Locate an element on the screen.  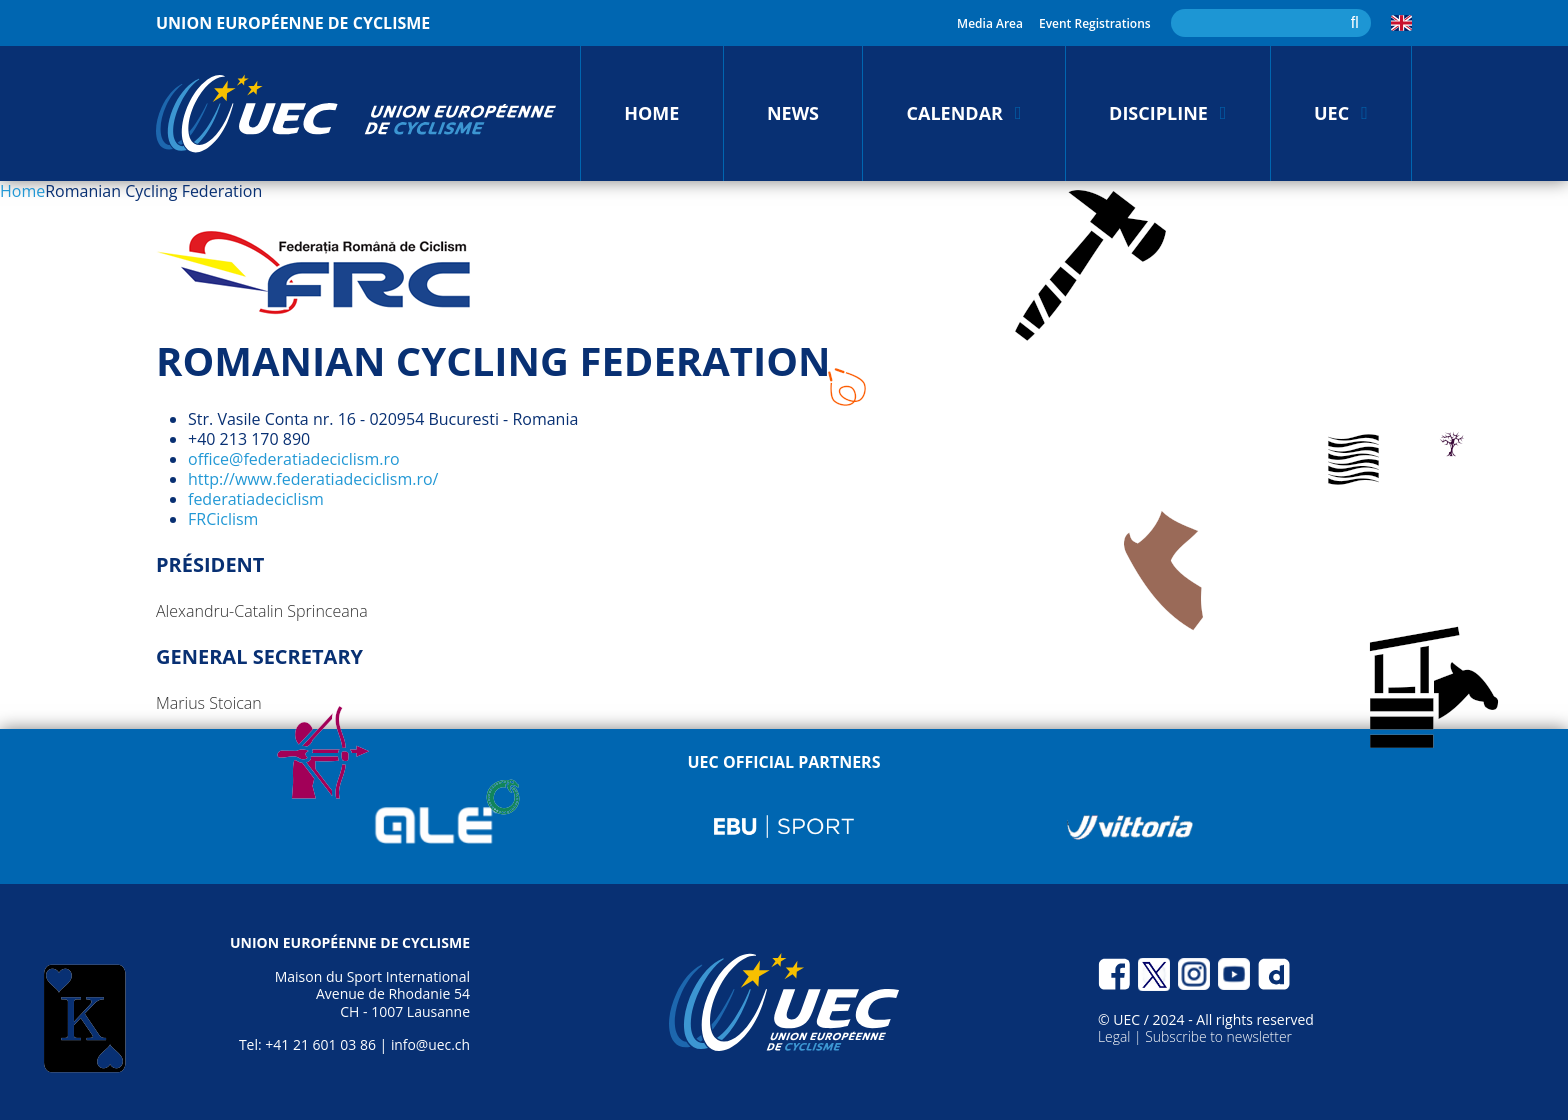
indicates water or fluid dynamics in a game is located at coordinates (1353, 459).